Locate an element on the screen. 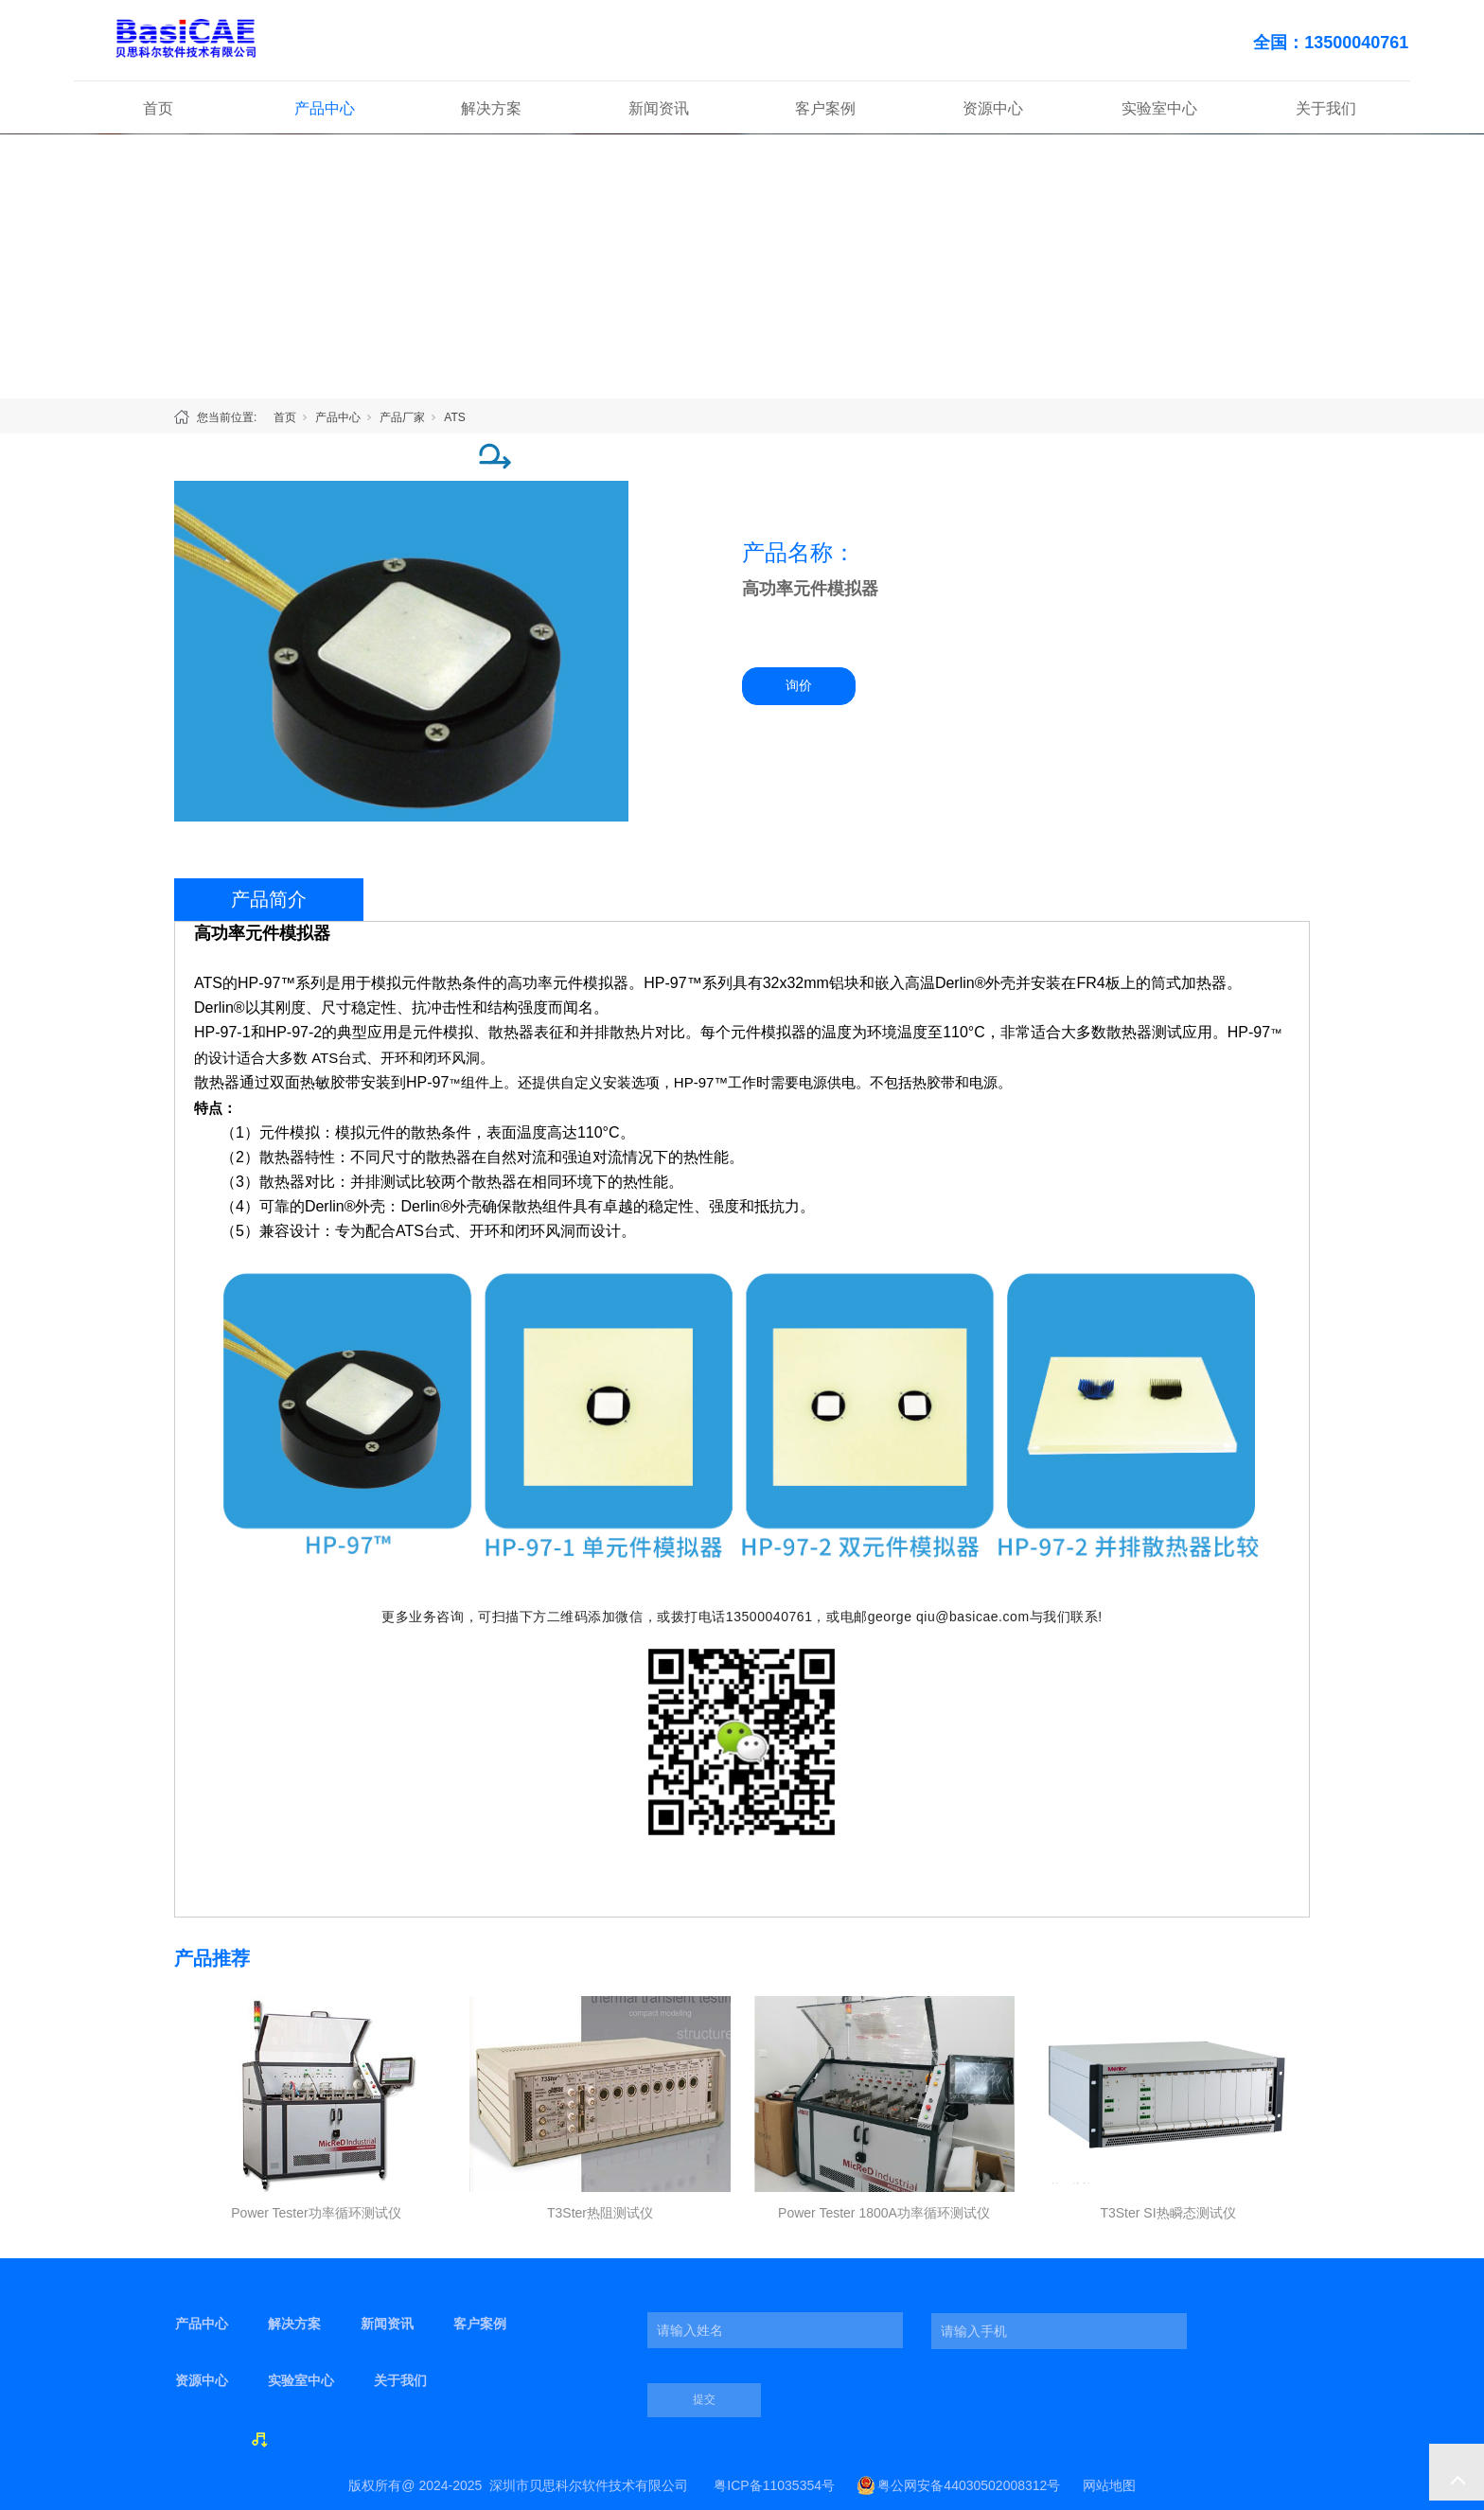 The image size is (1484, 2510). download music or audio file is located at coordinates (259, 2439).